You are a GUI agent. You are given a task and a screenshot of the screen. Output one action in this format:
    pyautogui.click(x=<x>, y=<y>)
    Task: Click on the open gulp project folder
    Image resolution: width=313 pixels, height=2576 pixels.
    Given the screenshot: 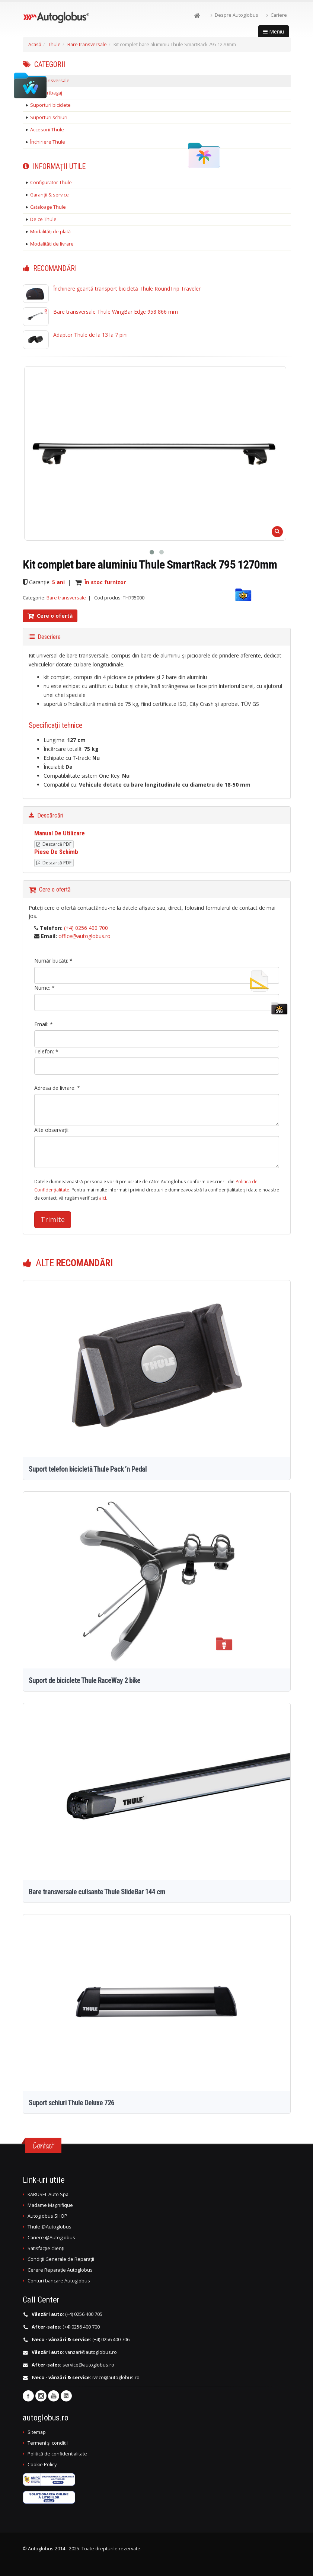 What is the action you would take?
    pyautogui.click(x=224, y=1644)
    